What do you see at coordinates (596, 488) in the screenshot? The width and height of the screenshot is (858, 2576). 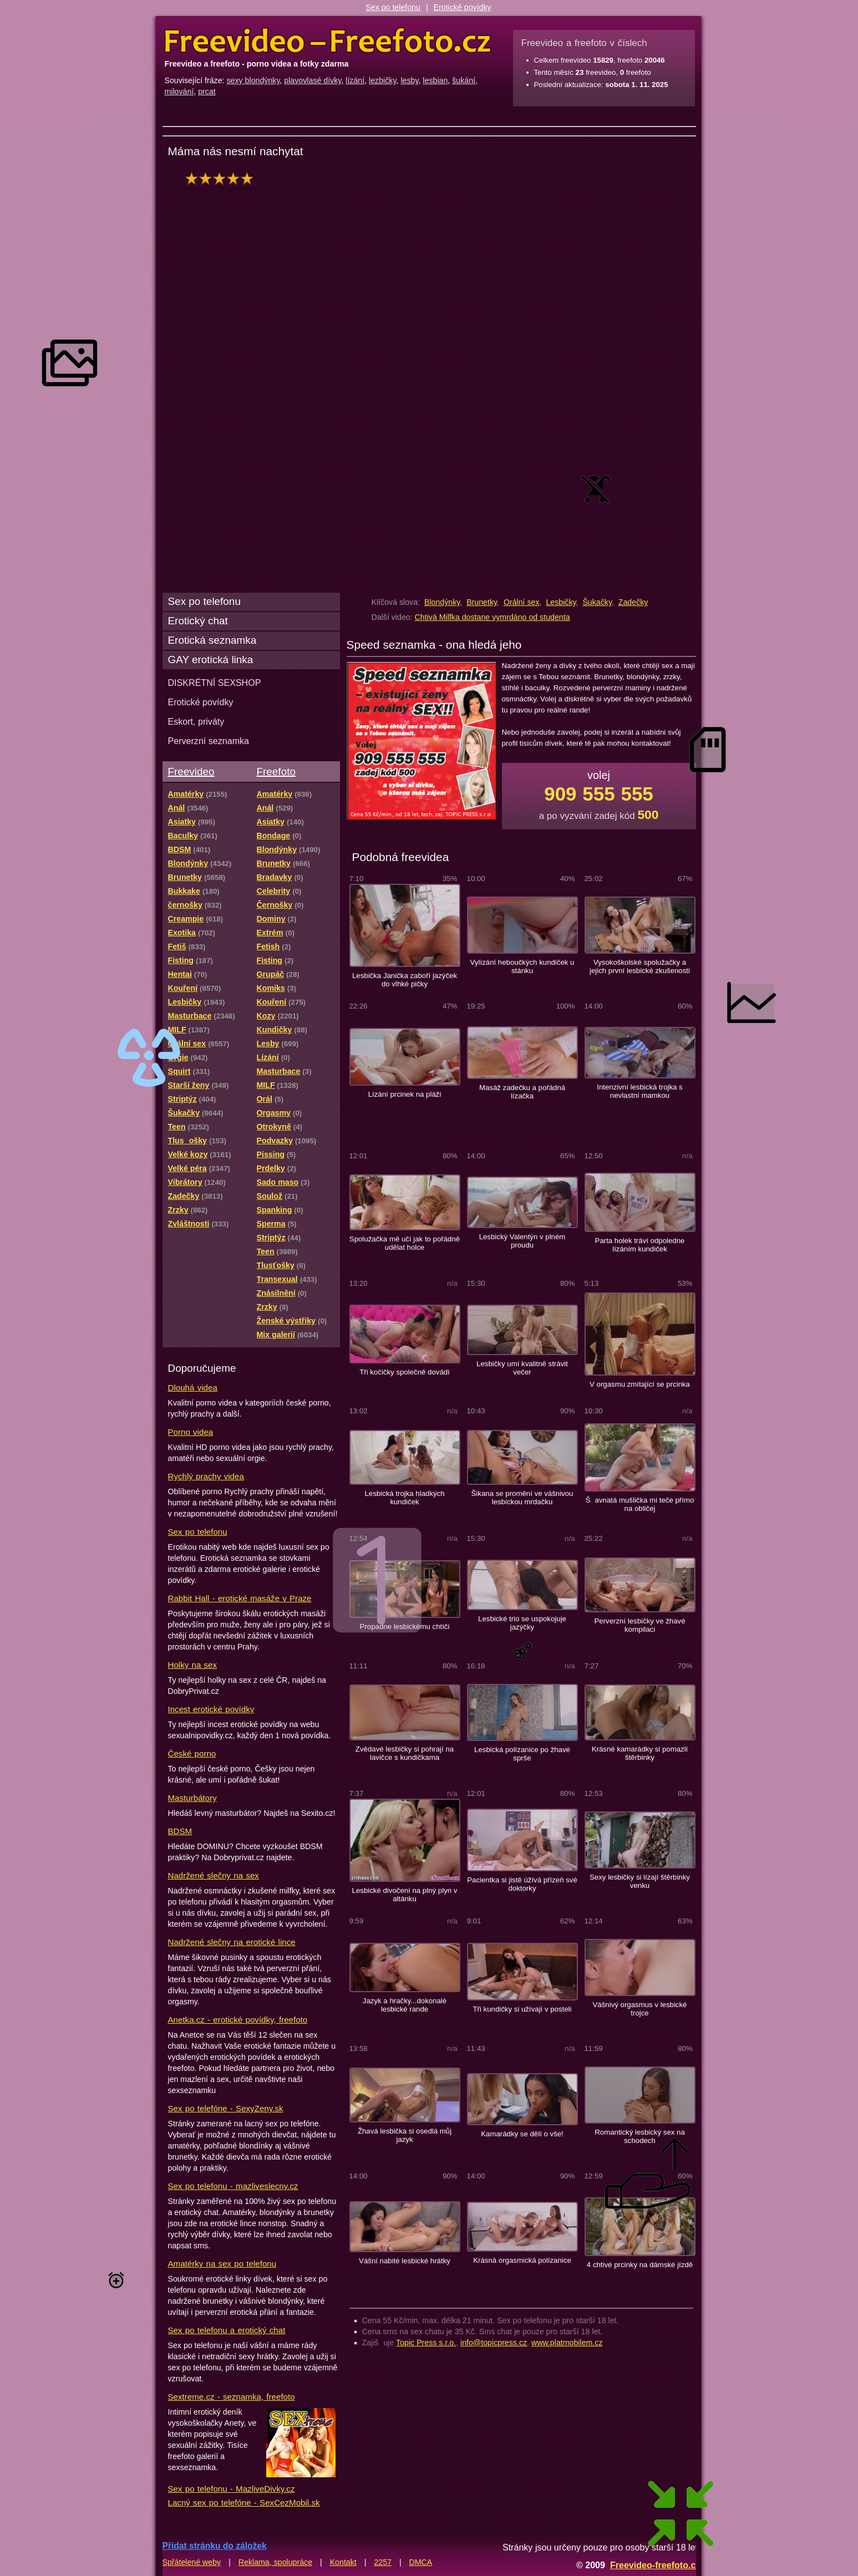 I see `indicates strollers are not permitted in this area` at bounding box center [596, 488].